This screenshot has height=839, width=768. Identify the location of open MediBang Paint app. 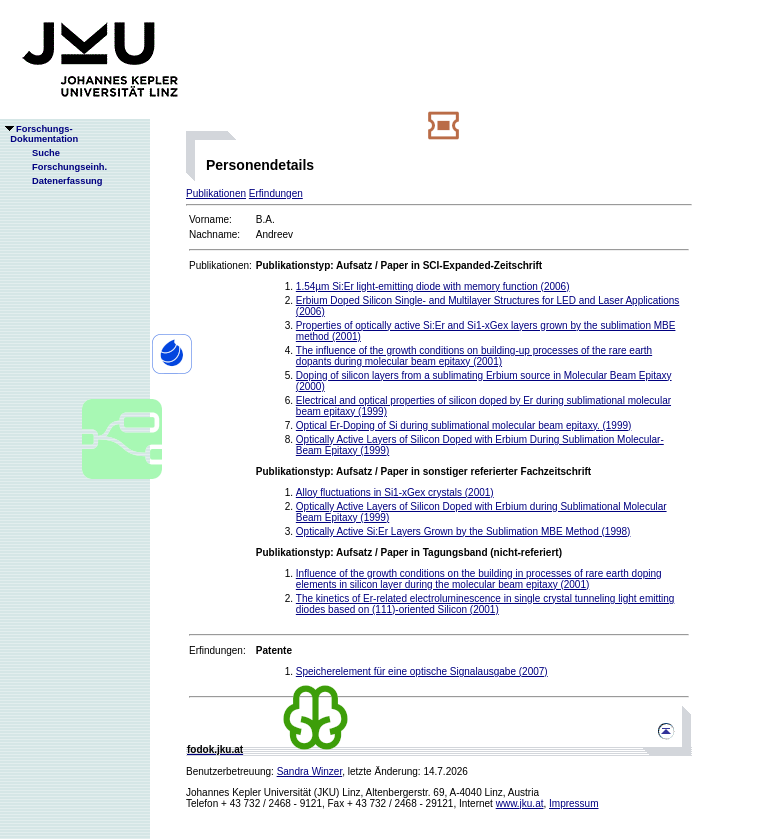
(172, 354).